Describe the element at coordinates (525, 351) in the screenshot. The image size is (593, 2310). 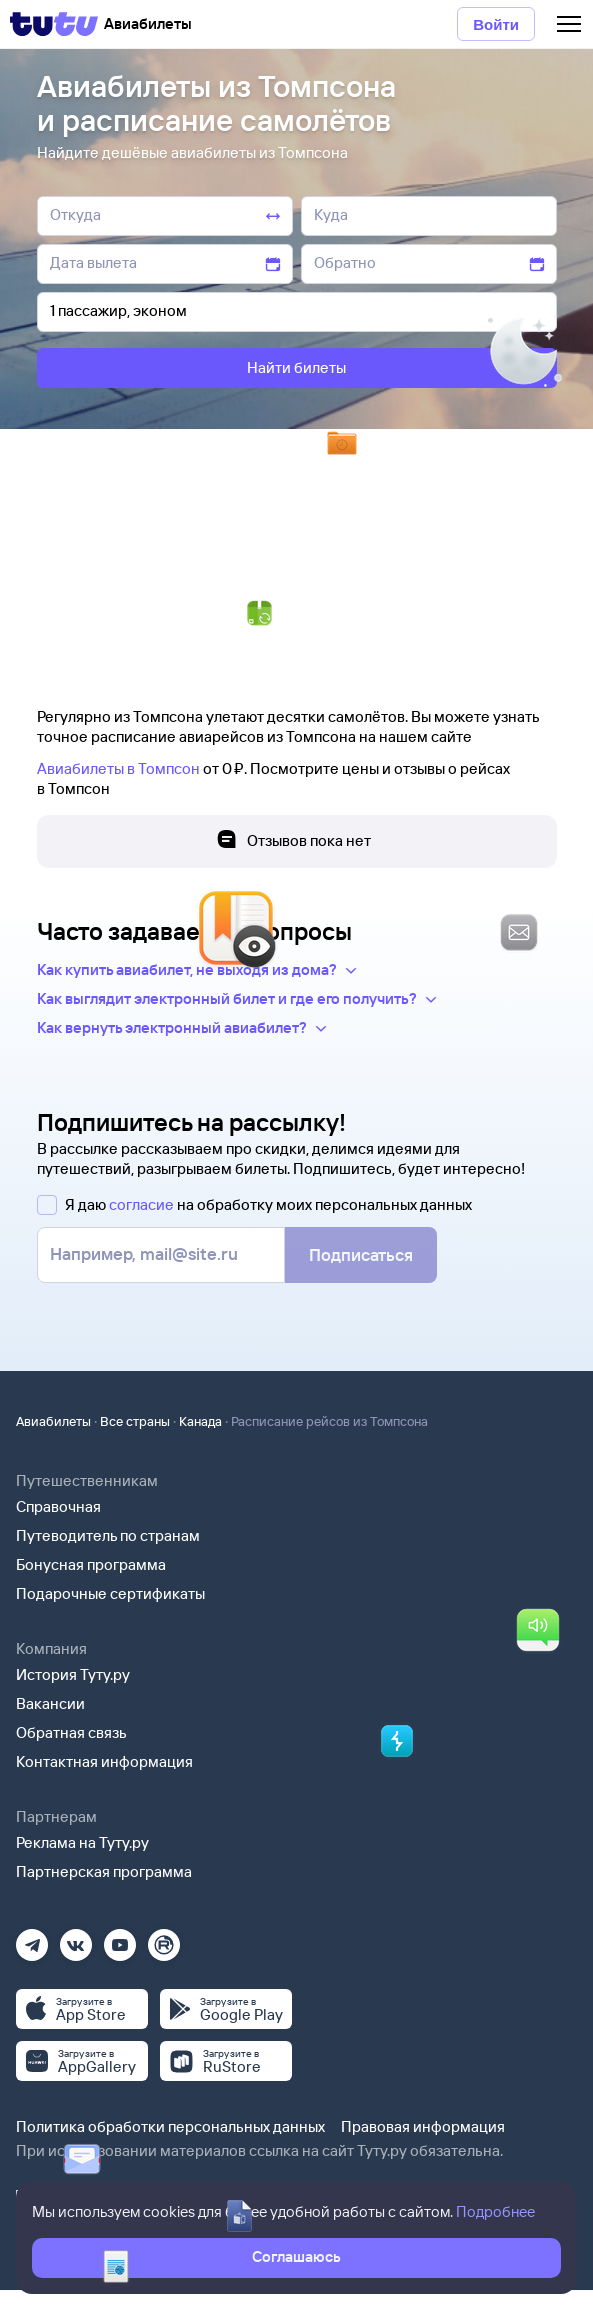
I see `indicates clear night weather conditions` at that location.